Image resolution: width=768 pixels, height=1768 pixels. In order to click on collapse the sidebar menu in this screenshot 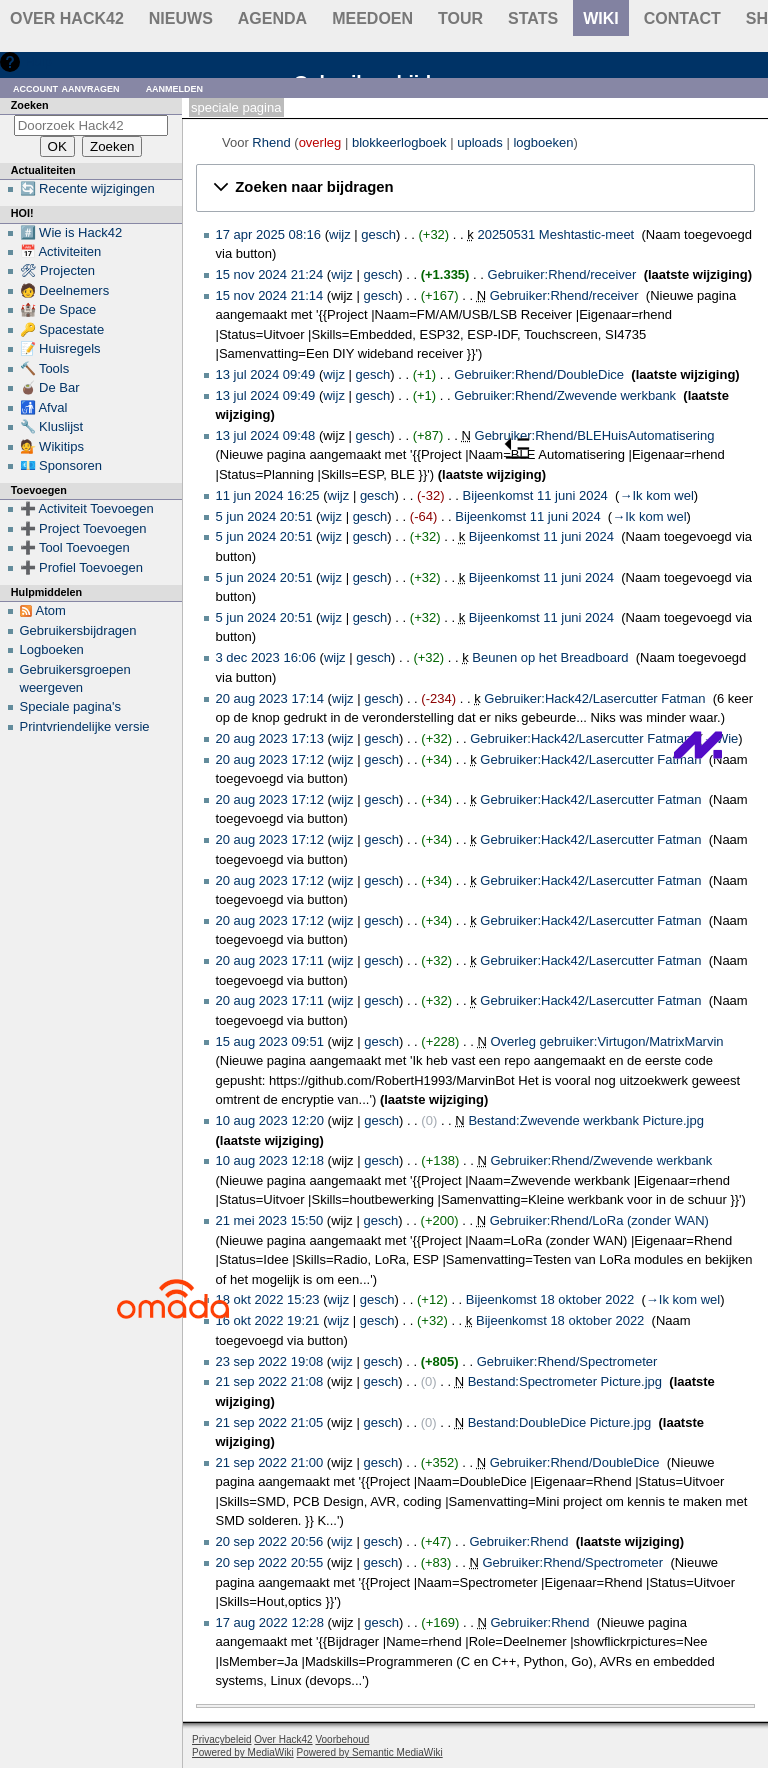, I will do `click(517, 448)`.